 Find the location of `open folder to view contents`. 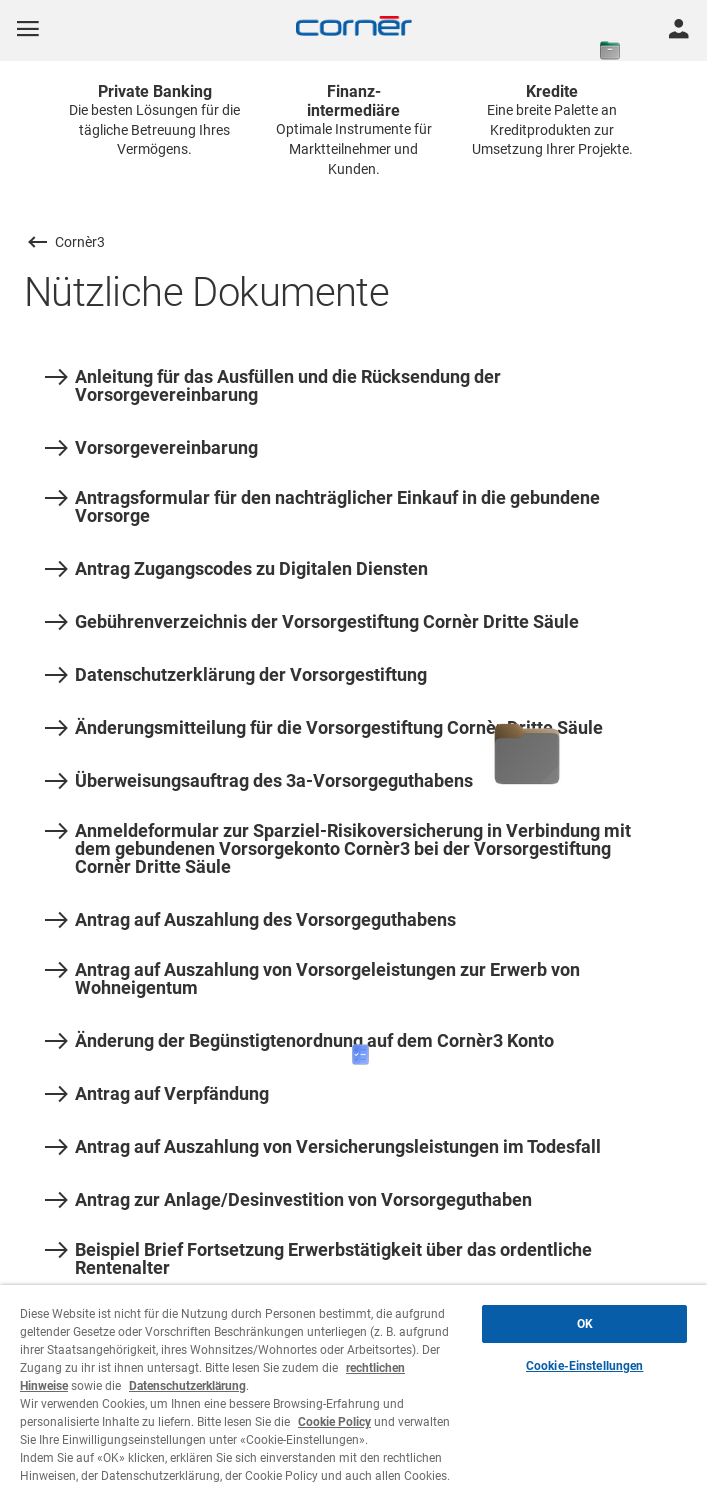

open folder to view contents is located at coordinates (527, 754).